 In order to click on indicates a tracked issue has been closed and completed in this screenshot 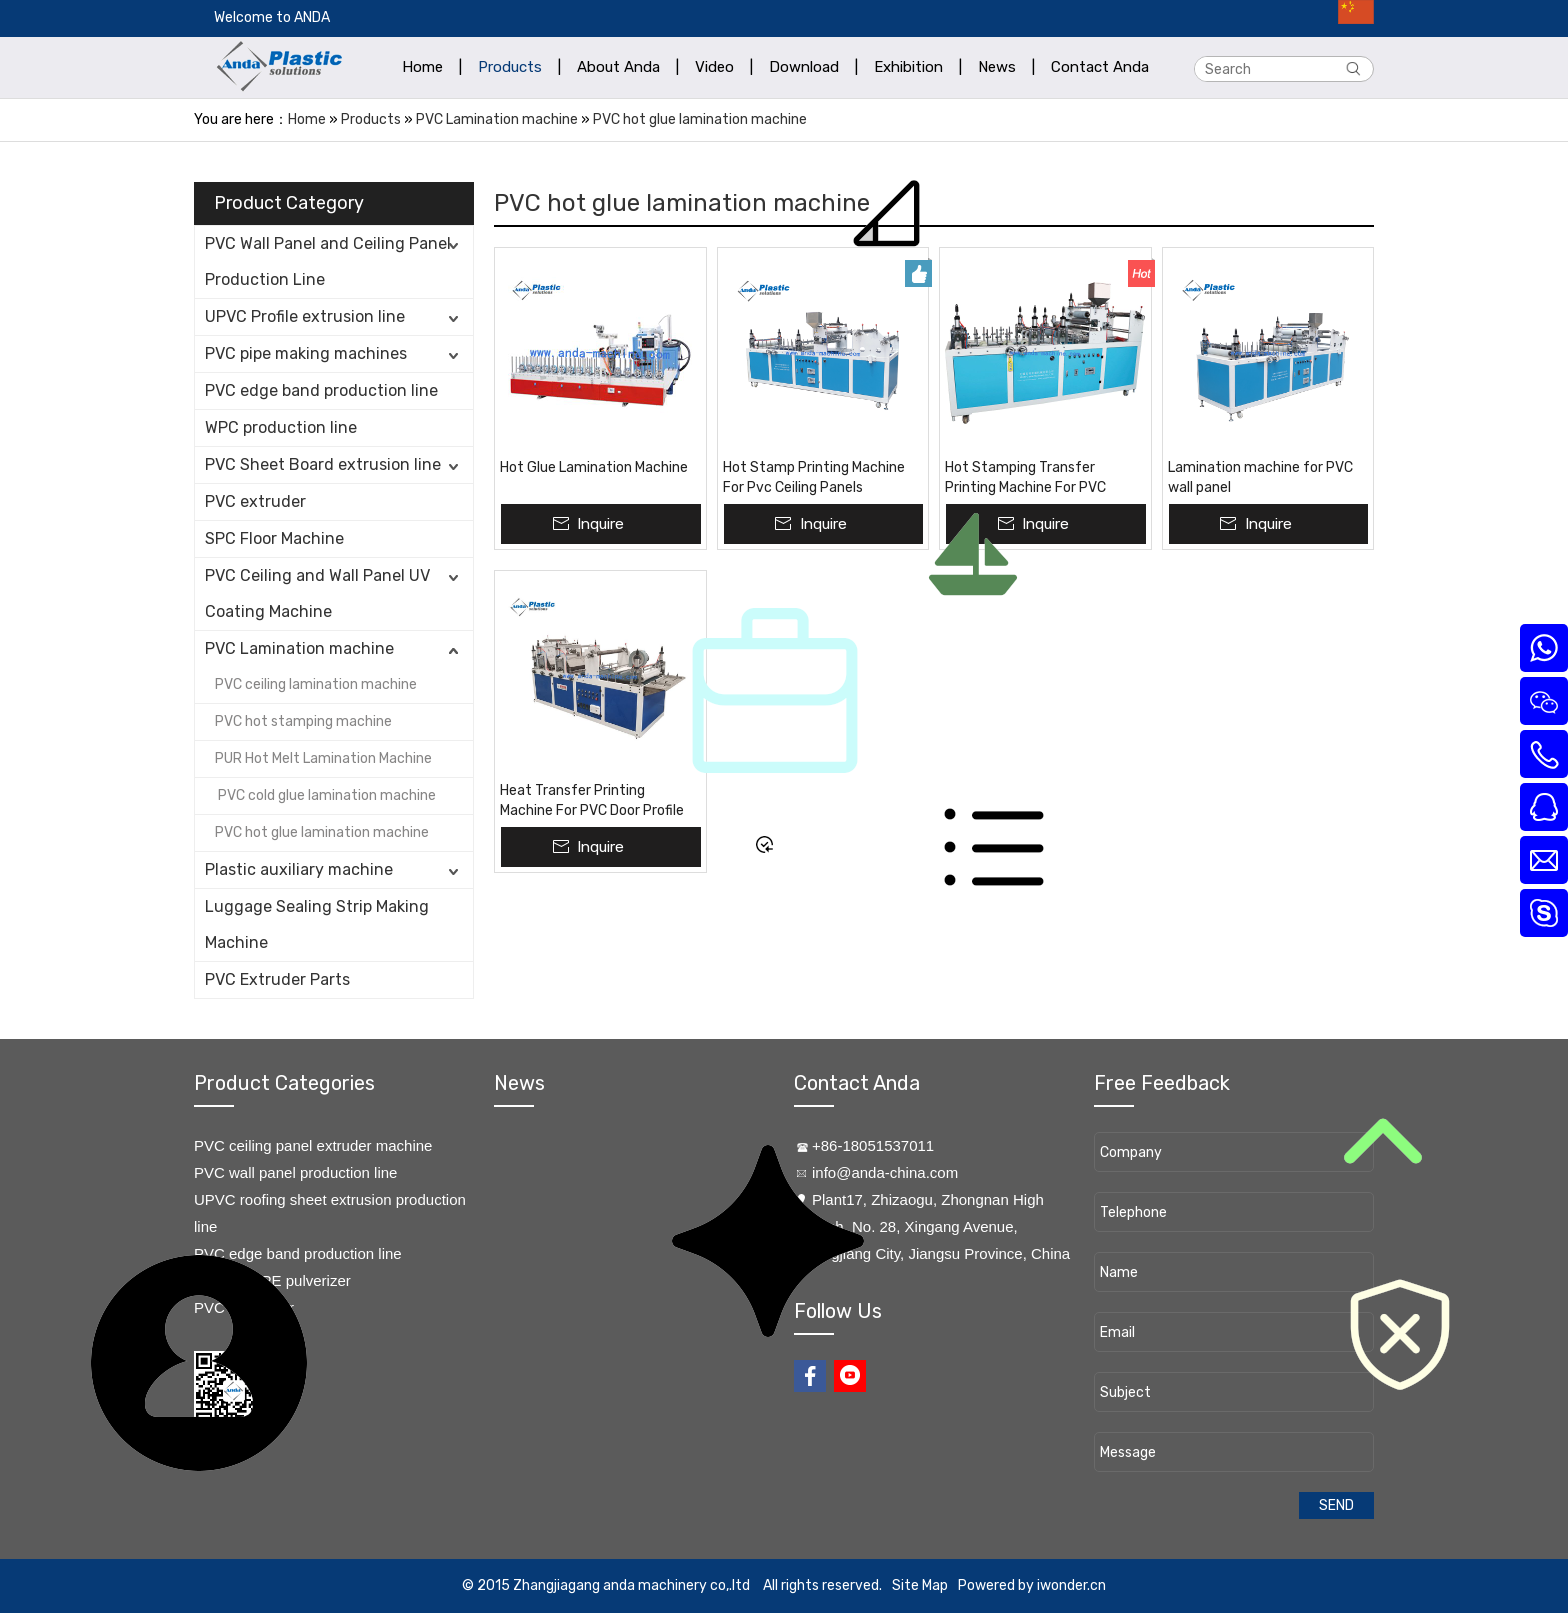, I will do `click(764, 844)`.